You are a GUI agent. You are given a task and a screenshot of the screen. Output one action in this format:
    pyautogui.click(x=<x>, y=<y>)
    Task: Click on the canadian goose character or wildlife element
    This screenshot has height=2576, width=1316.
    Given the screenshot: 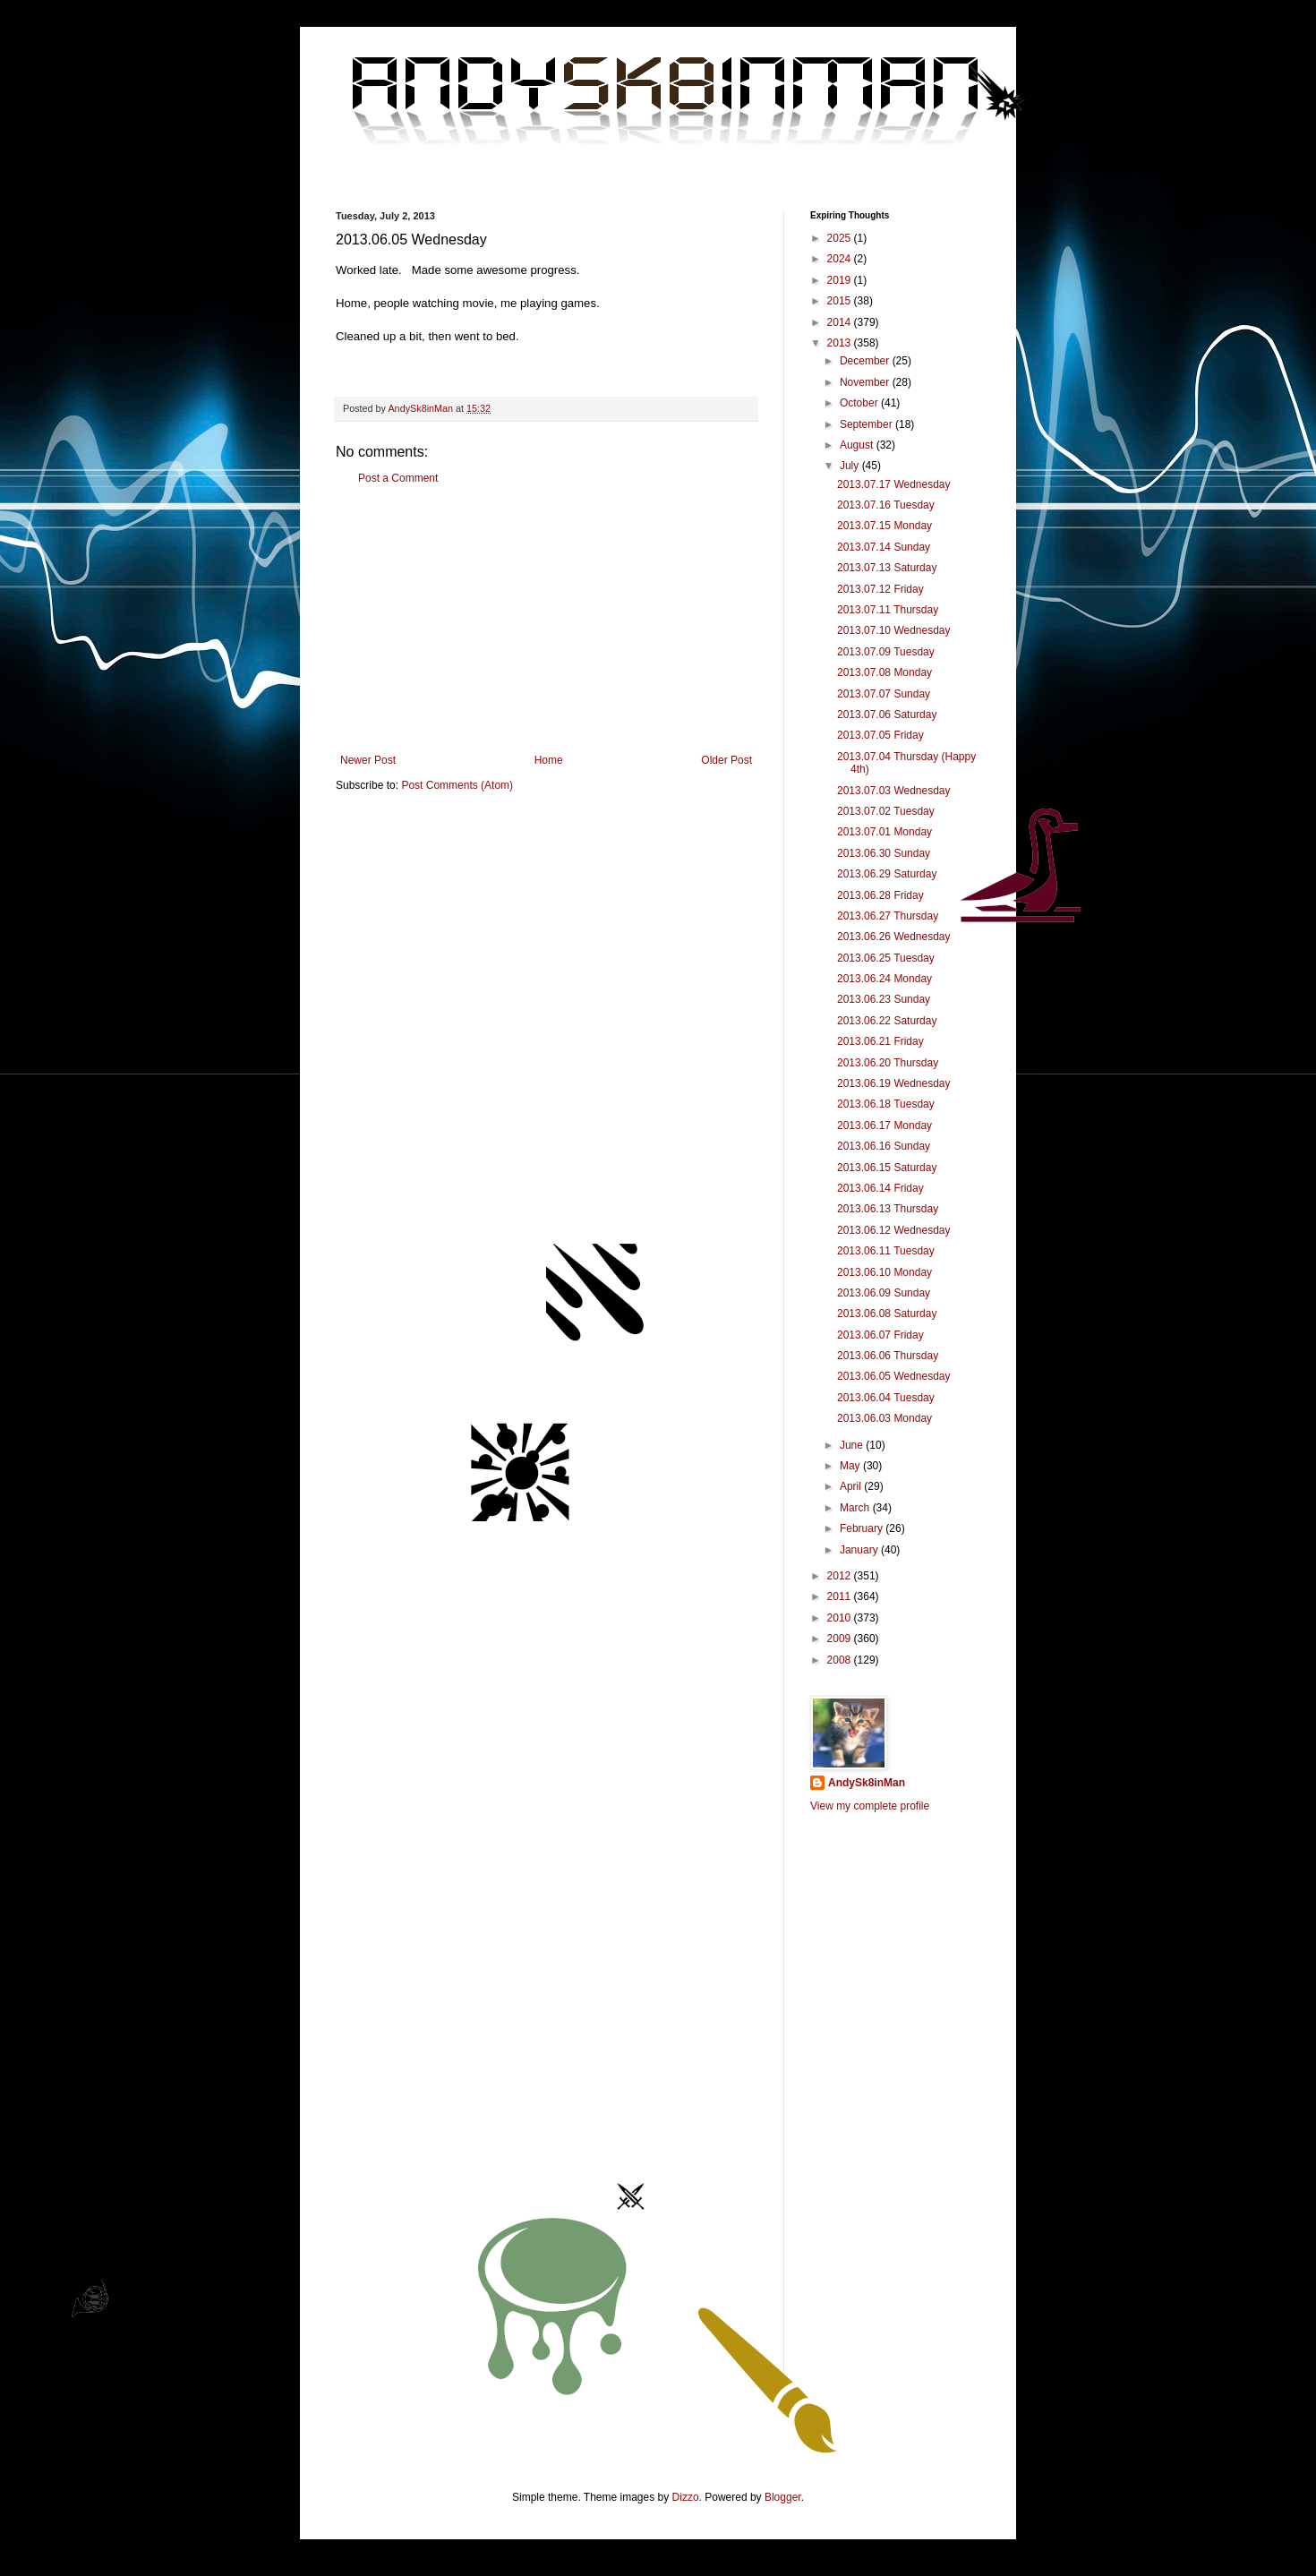 What is the action you would take?
    pyautogui.click(x=1019, y=865)
    